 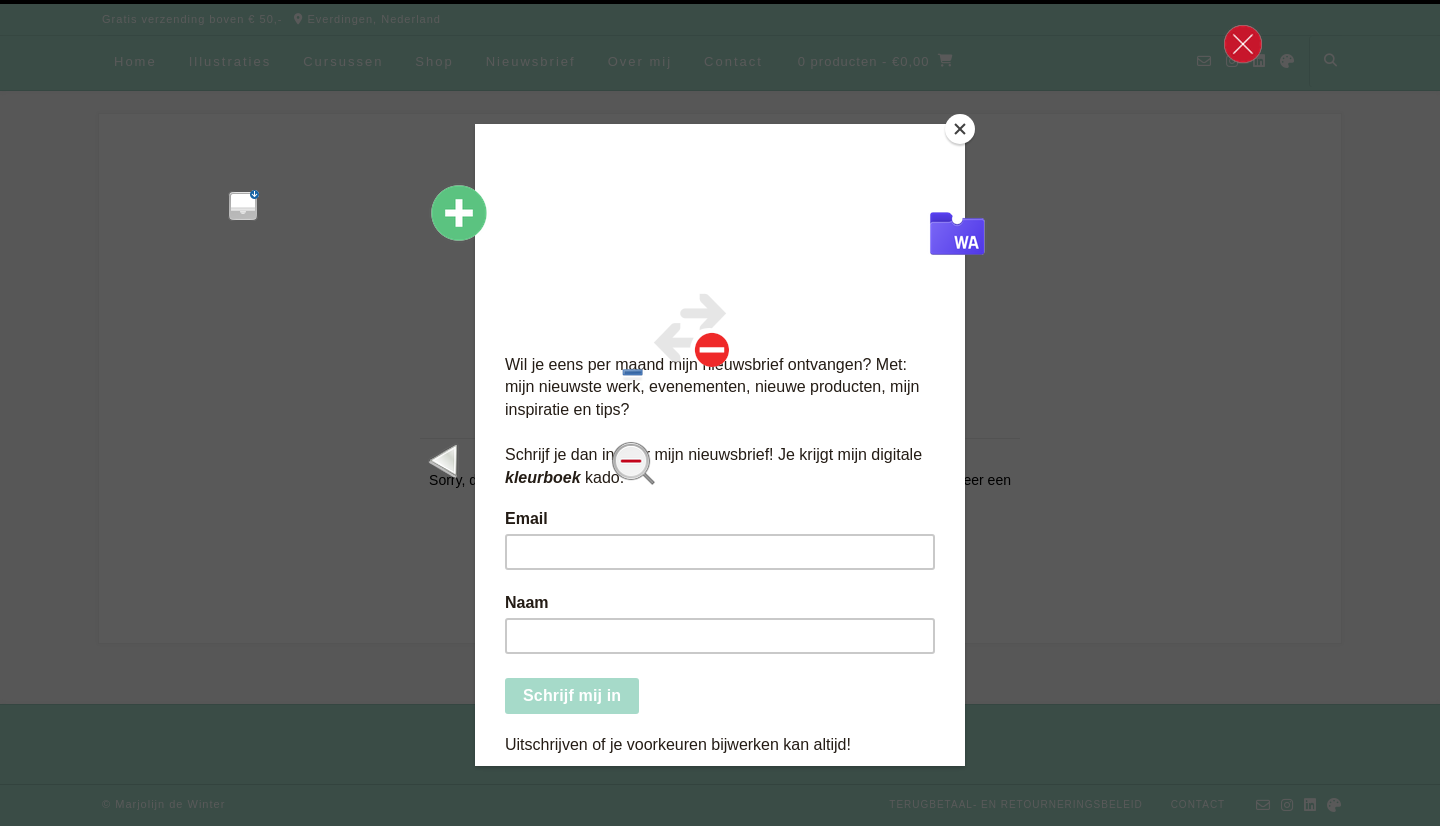 I want to click on folder containing webassembly project files, so click(x=957, y=235).